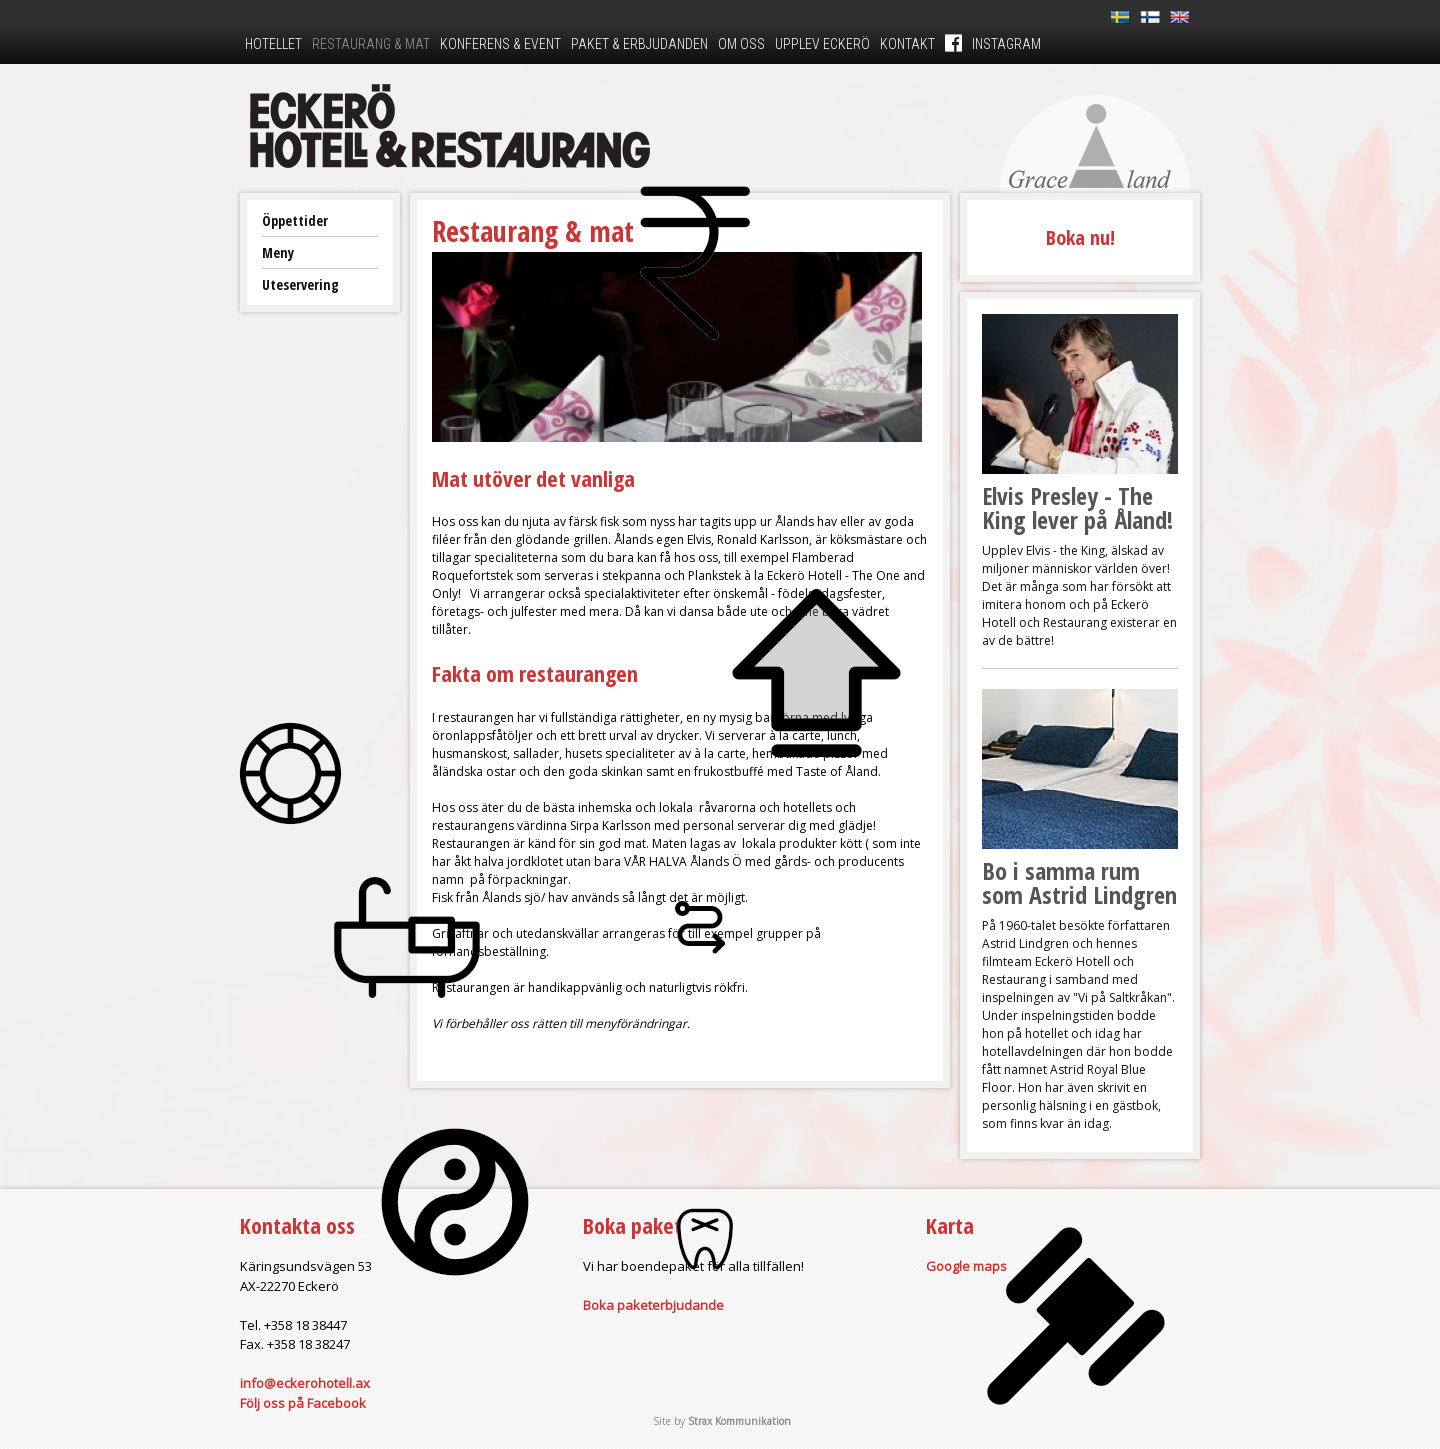 The width and height of the screenshot is (1440, 1449). I want to click on access casino or gambling games, so click(290, 773).